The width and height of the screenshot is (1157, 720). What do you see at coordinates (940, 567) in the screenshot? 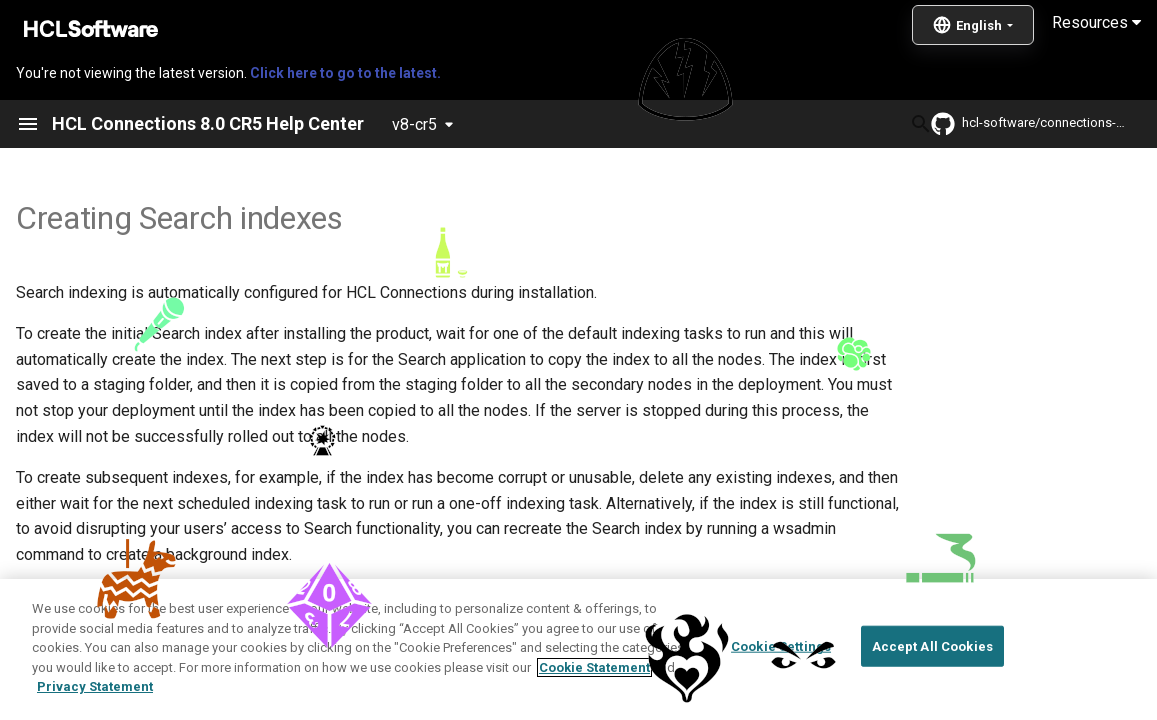
I see `indicates a designated smoking area` at bounding box center [940, 567].